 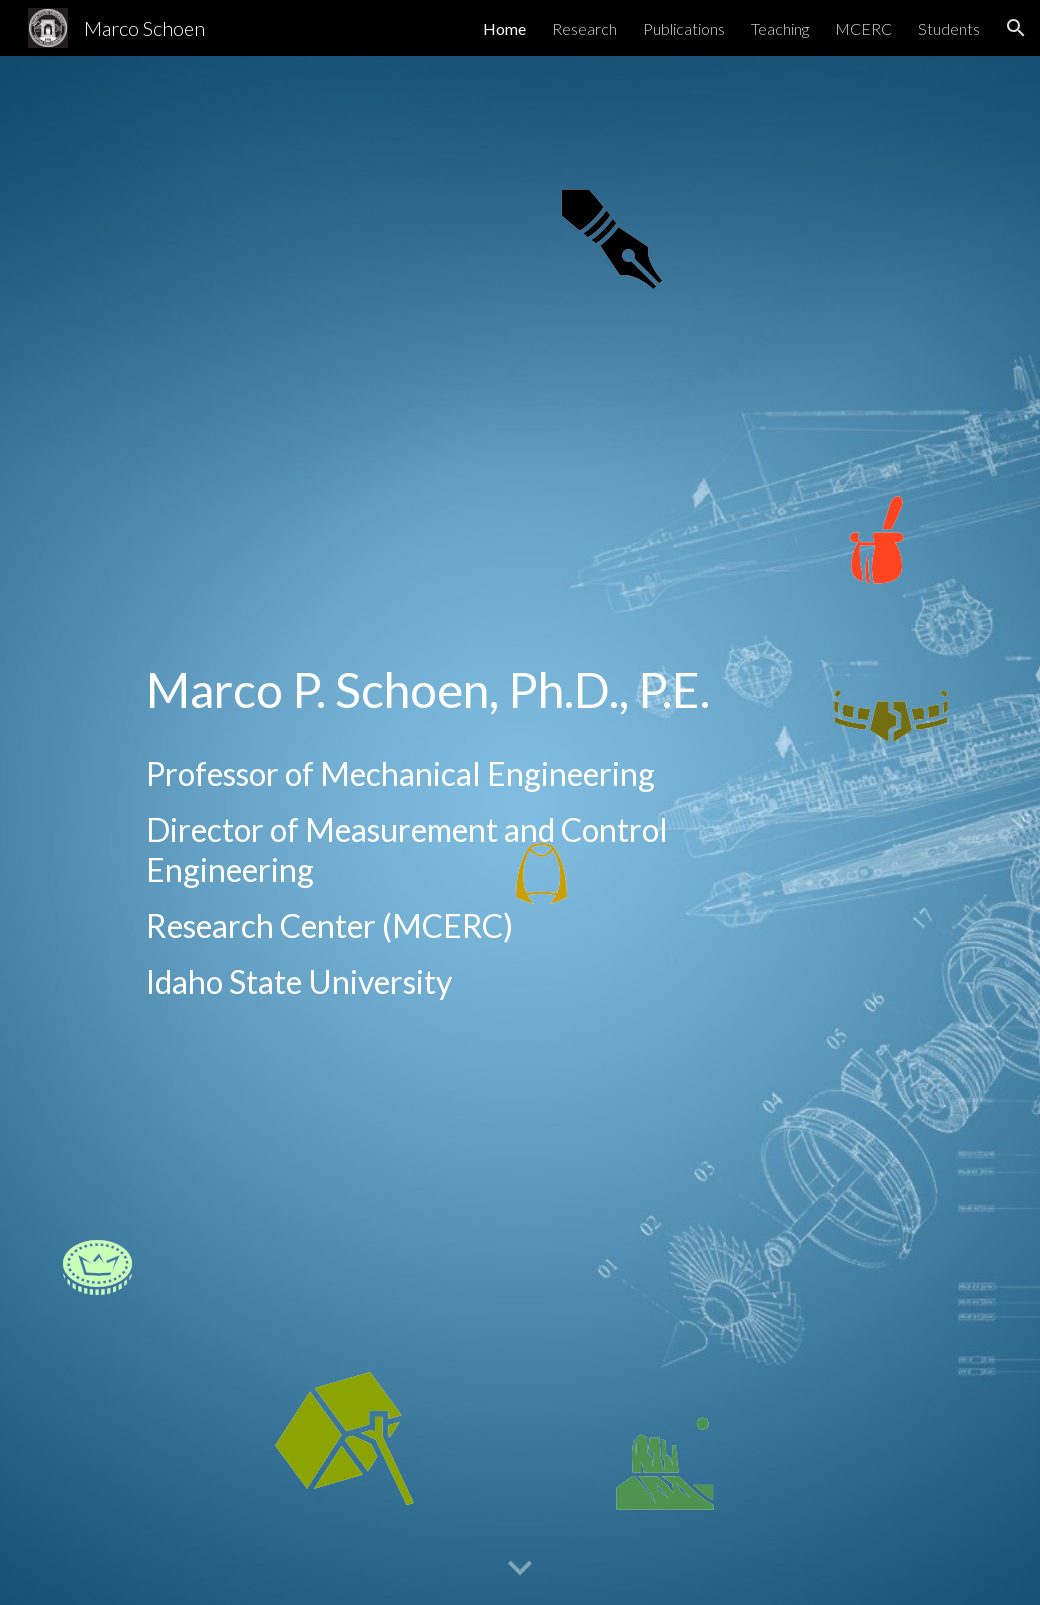 I want to click on access honey or sweet reward items, so click(x=878, y=540).